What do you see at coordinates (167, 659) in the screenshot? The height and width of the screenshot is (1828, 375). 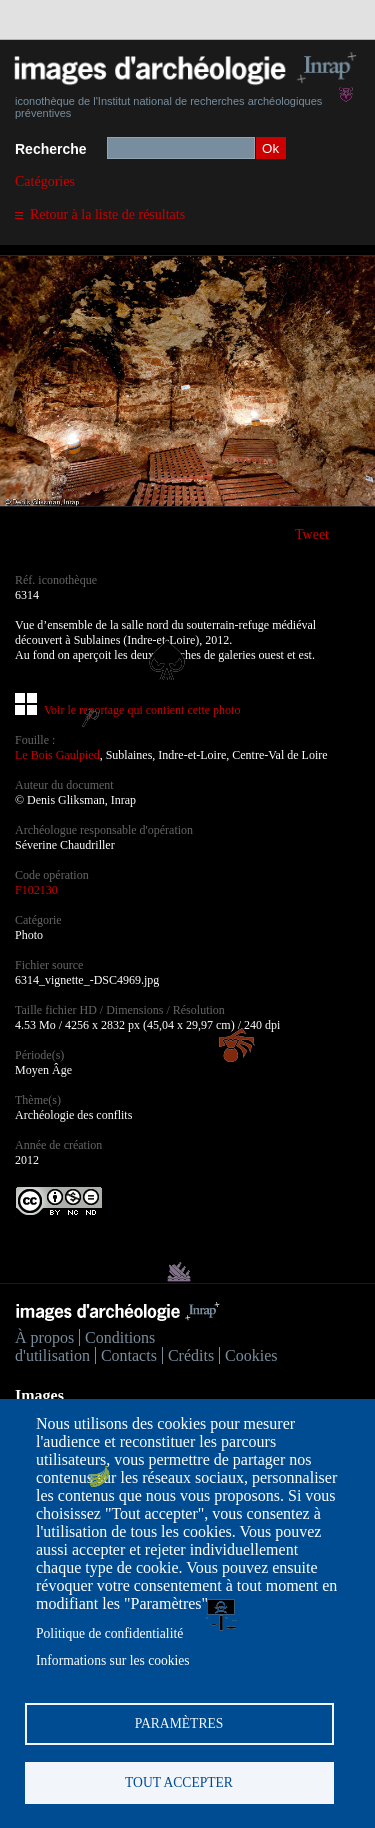 I see `indicates death or game over in a card game` at bounding box center [167, 659].